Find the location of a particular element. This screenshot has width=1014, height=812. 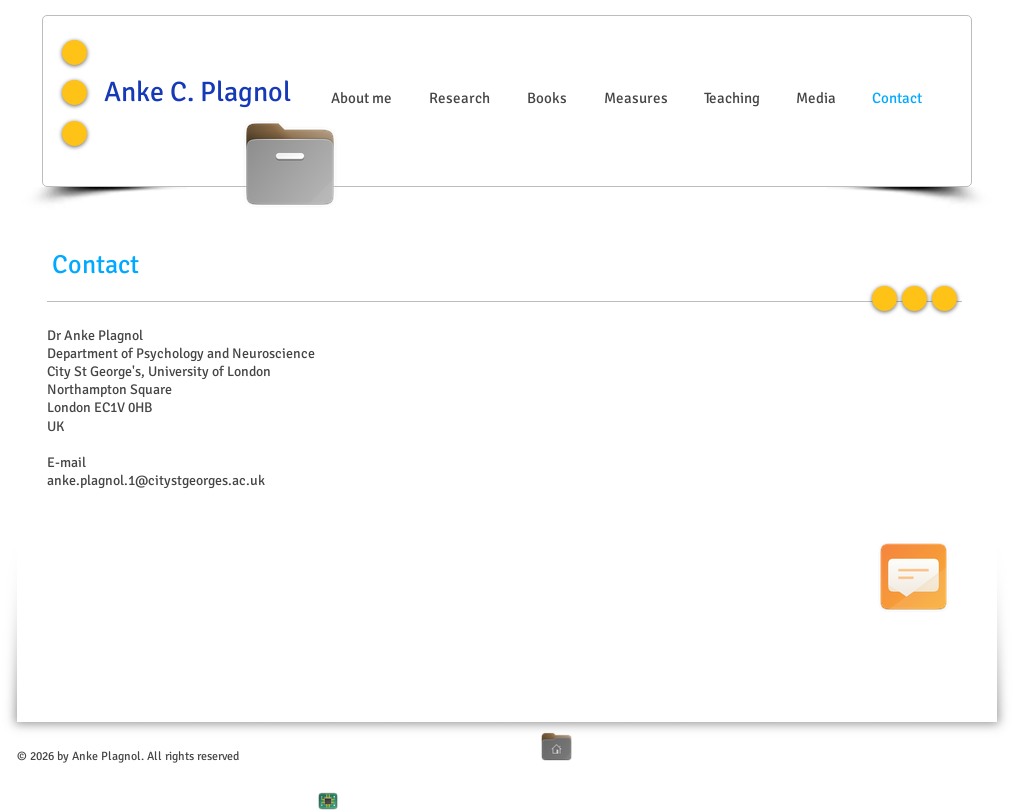

open empathy messaging app is located at coordinates (913, 576).